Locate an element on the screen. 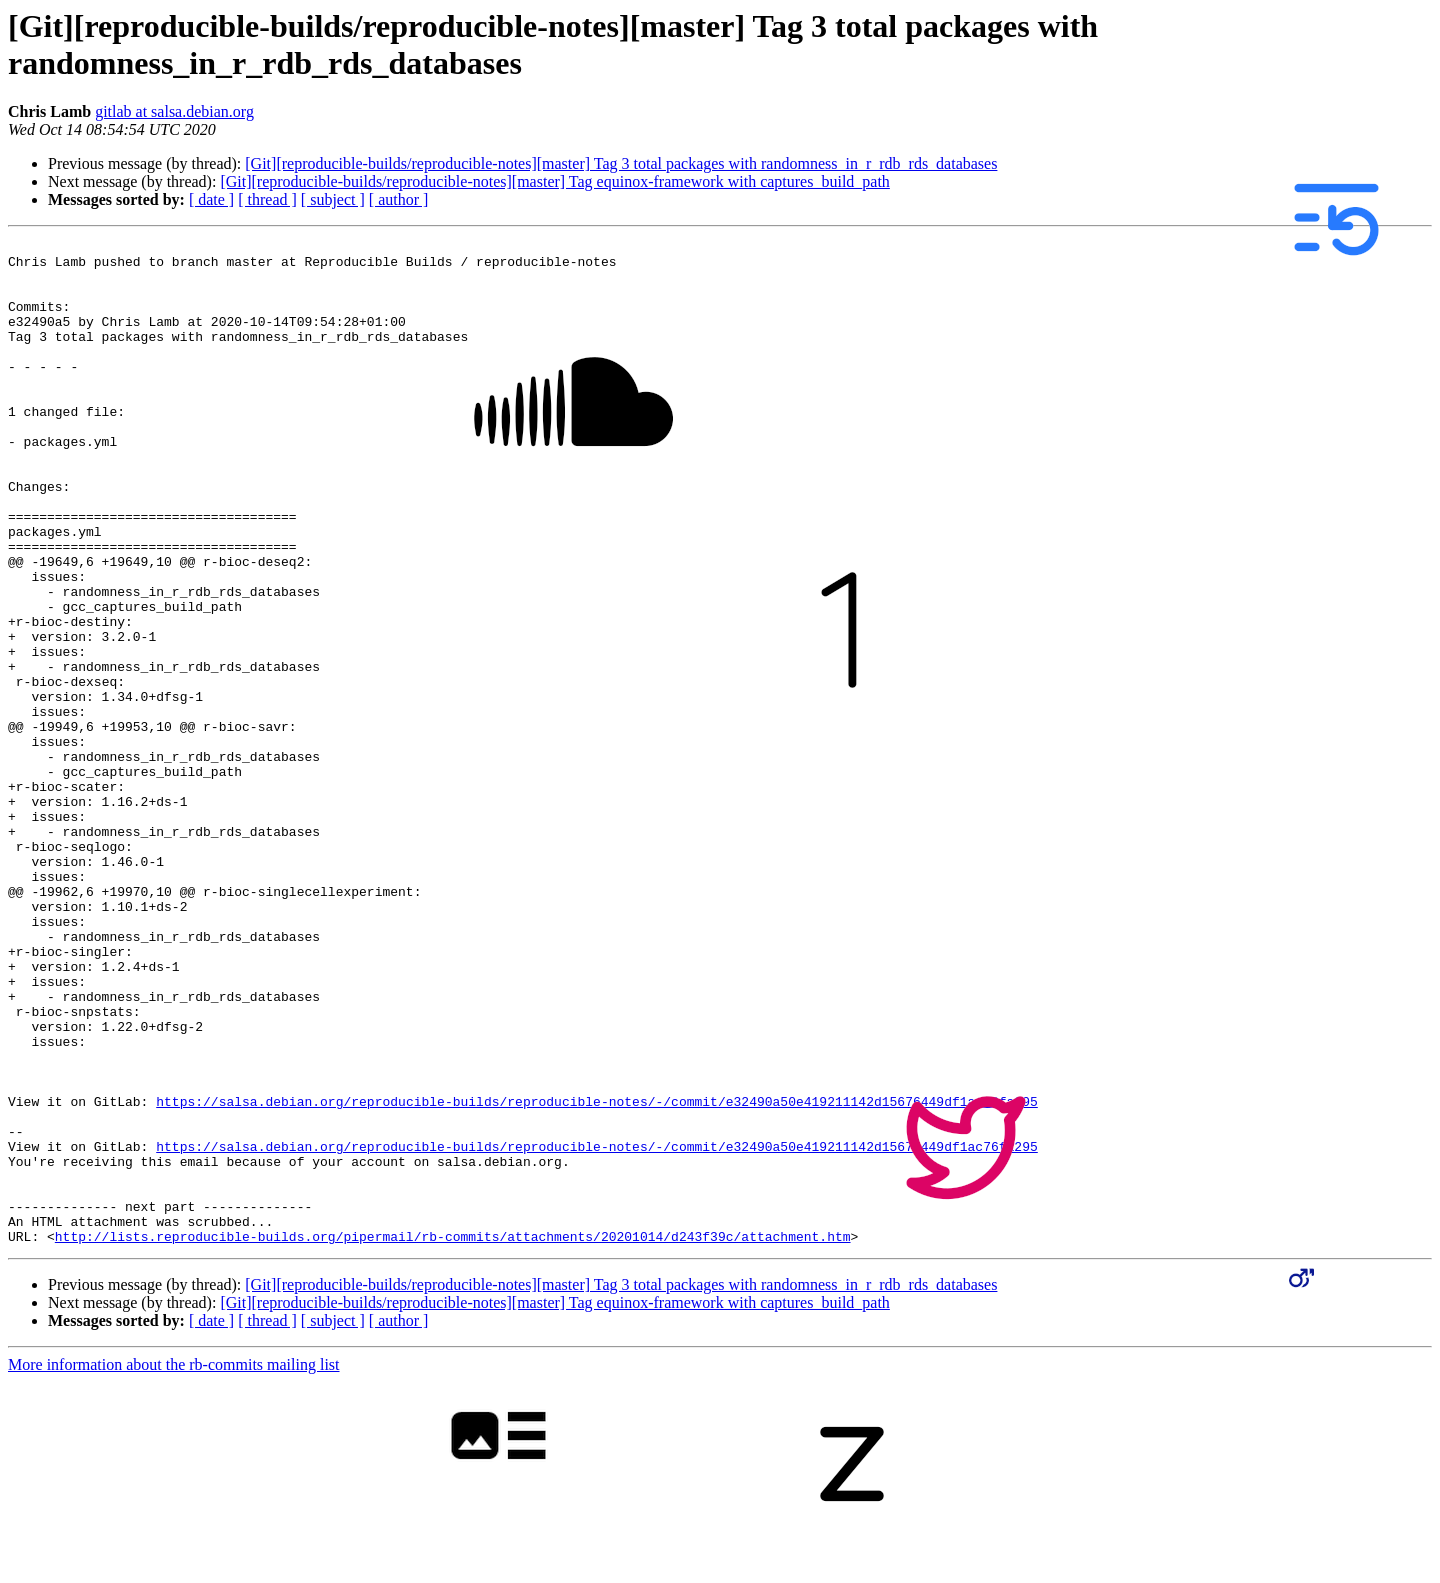  indicates first place or top ranking is located at coordinates (847, 630).